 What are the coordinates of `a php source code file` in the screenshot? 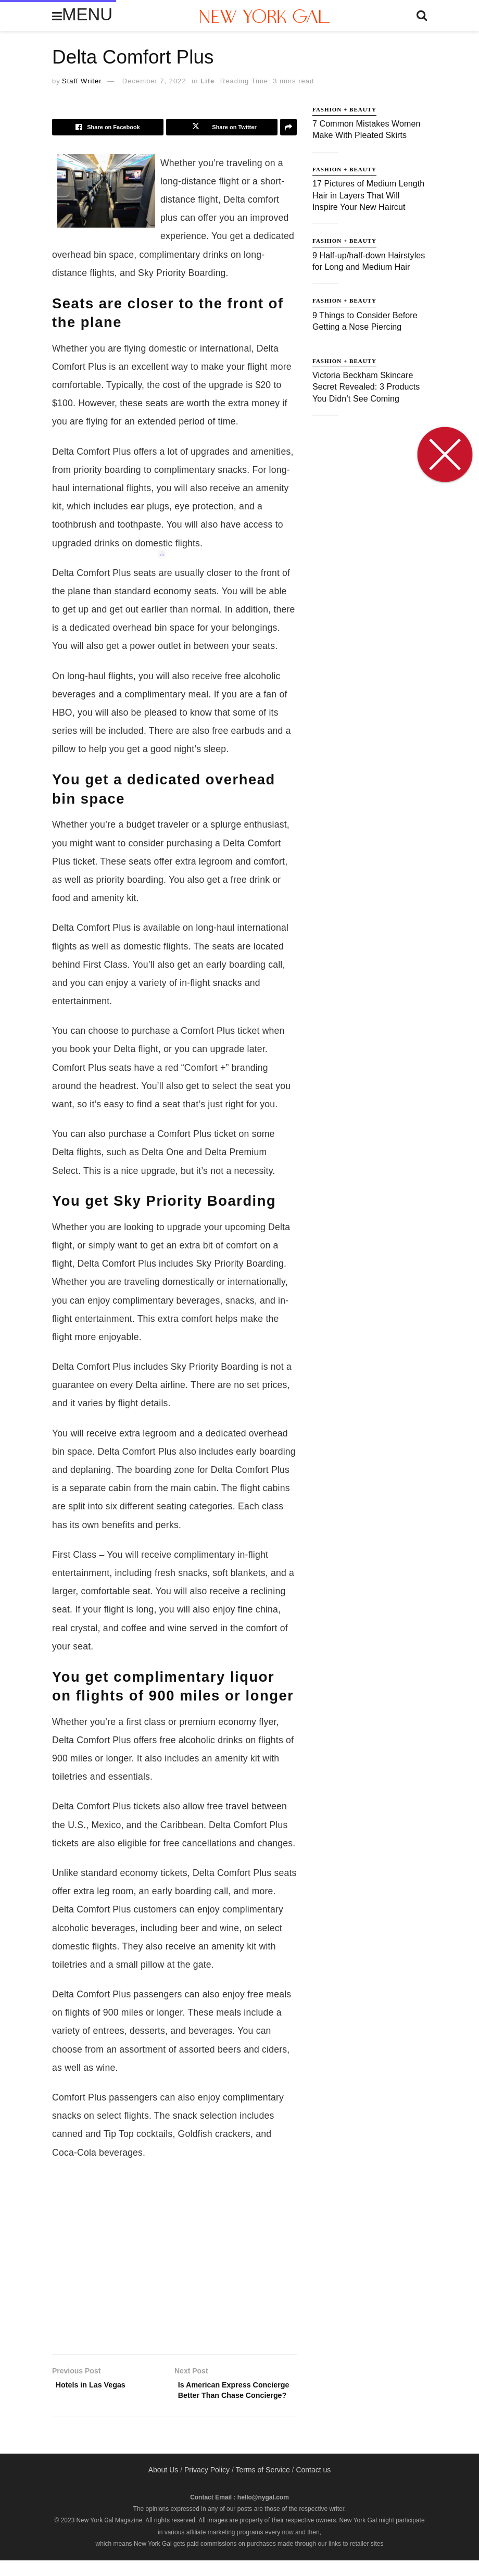 It's located at (162, 554).